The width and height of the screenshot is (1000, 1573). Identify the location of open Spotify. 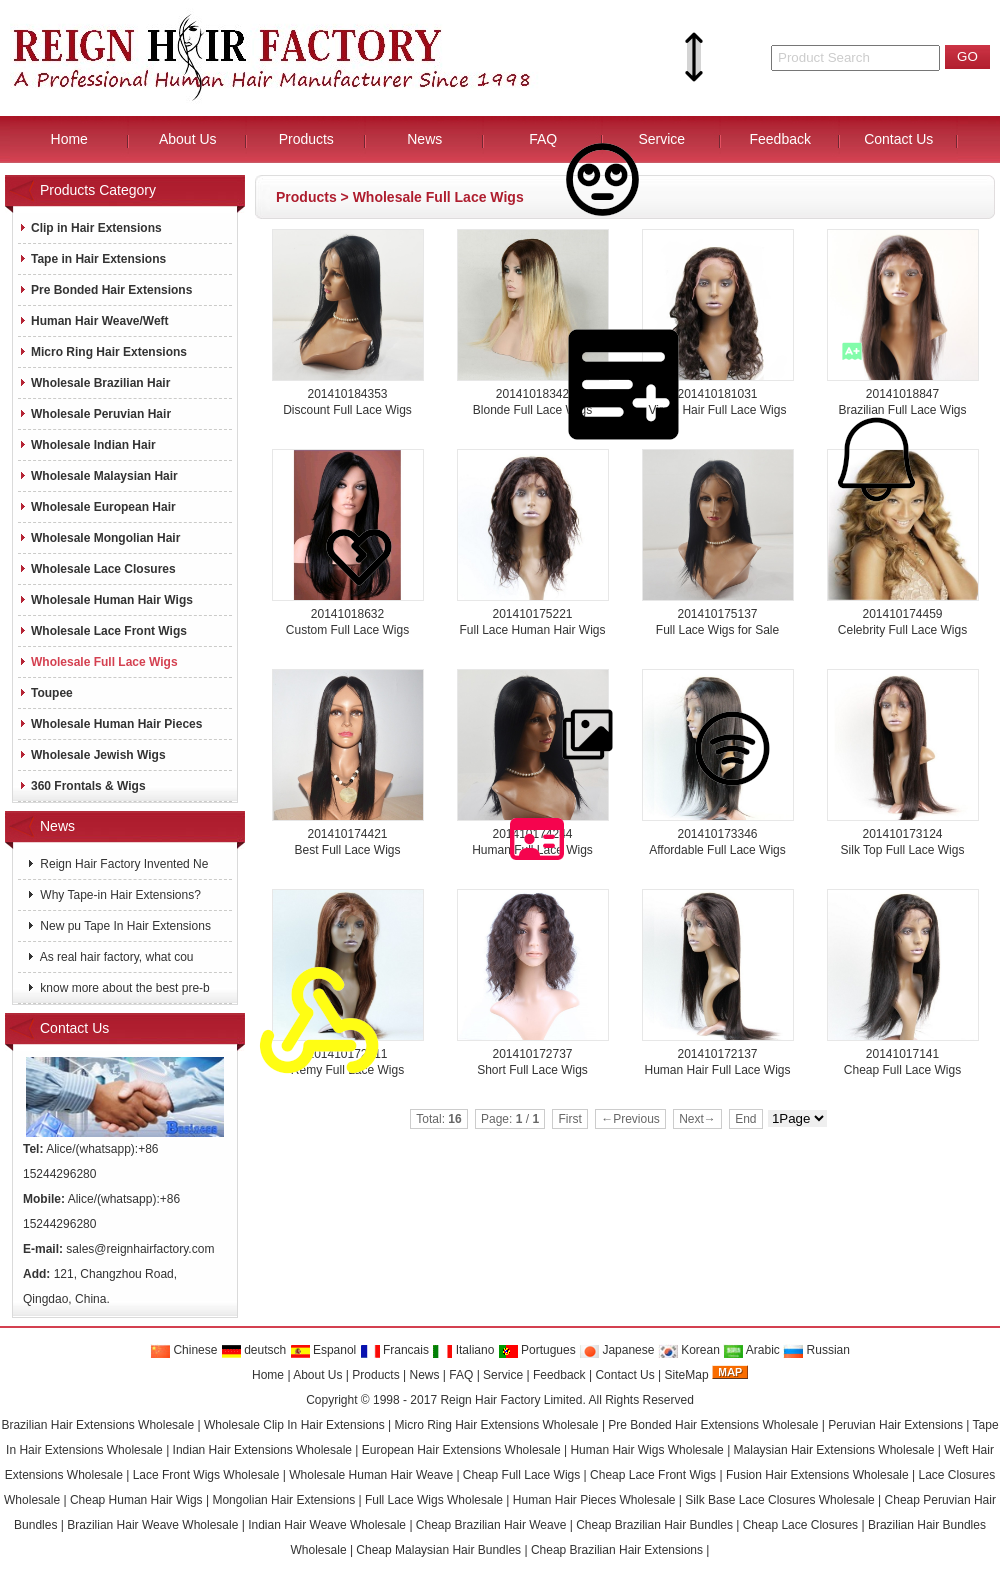
(732, 748).